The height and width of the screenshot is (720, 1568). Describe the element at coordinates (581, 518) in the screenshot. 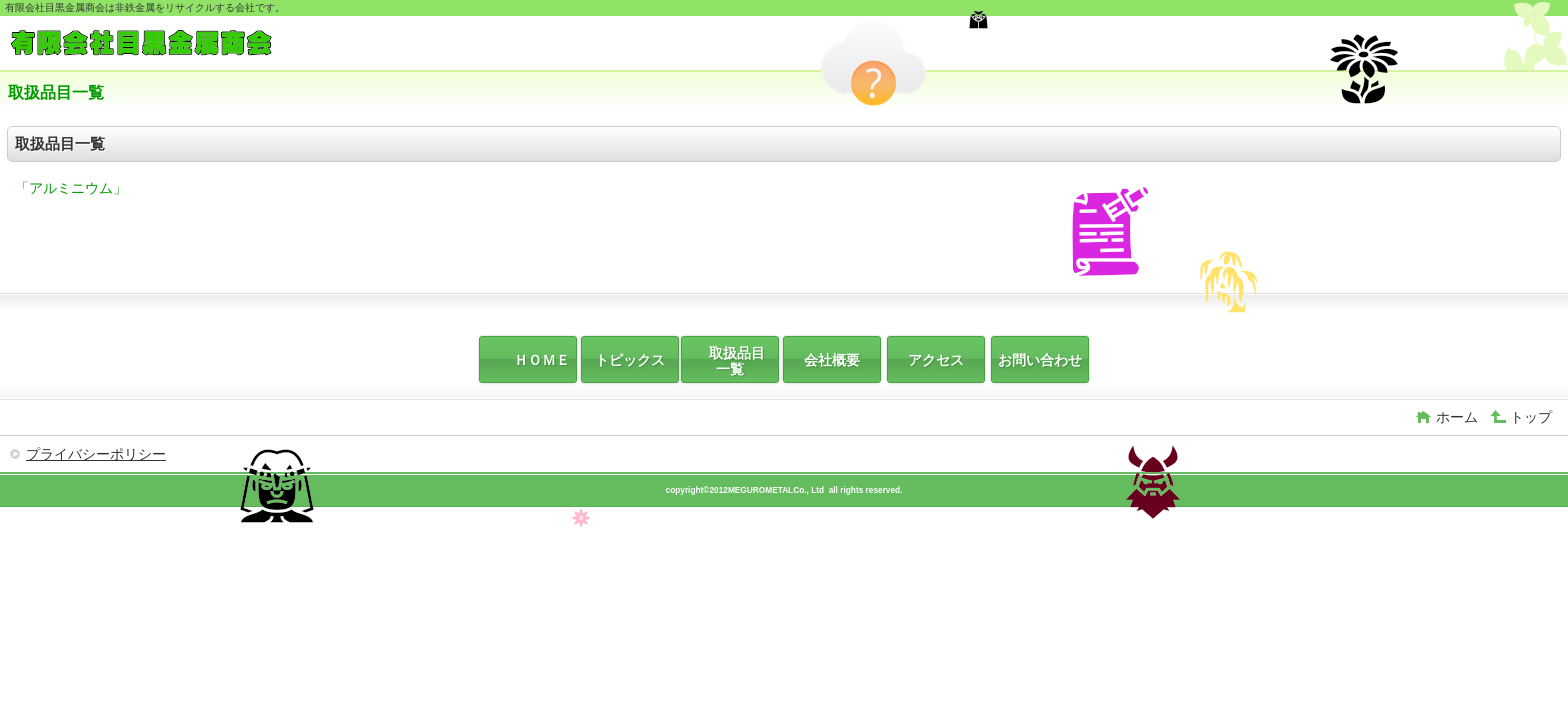

I see `decorative badge or achievement icon` at that location.